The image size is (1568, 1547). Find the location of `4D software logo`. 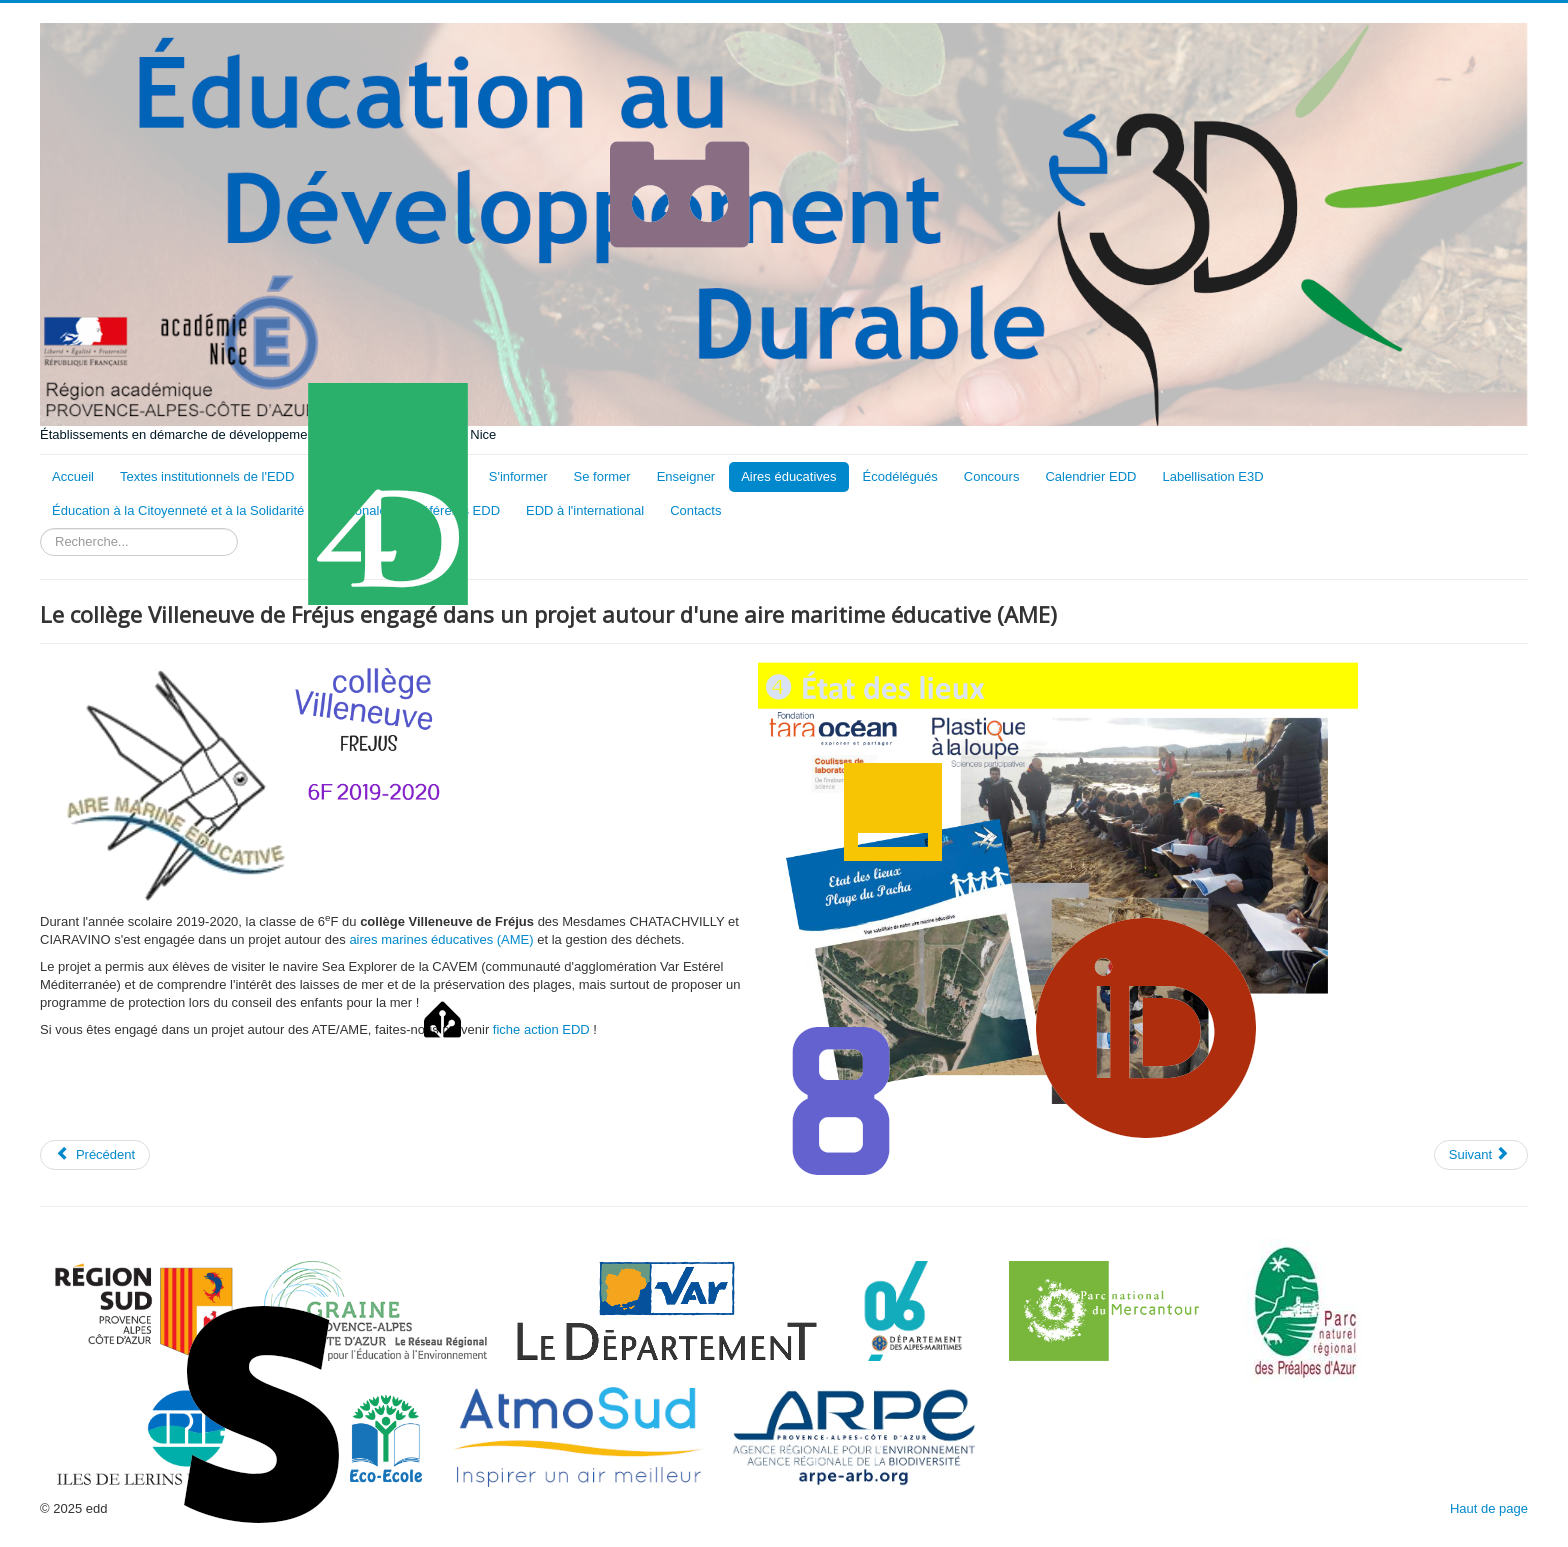

4D software logo is located at coordinates (388, 494).